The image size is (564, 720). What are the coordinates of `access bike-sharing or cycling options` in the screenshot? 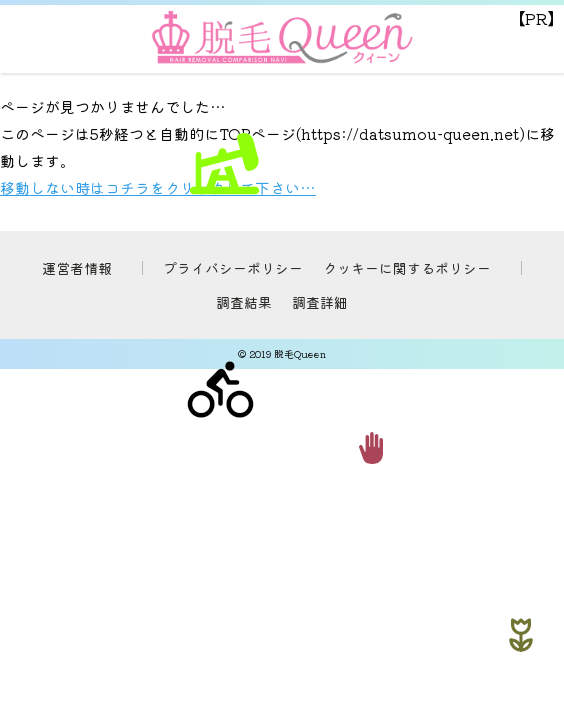 It's located at (220, 389).